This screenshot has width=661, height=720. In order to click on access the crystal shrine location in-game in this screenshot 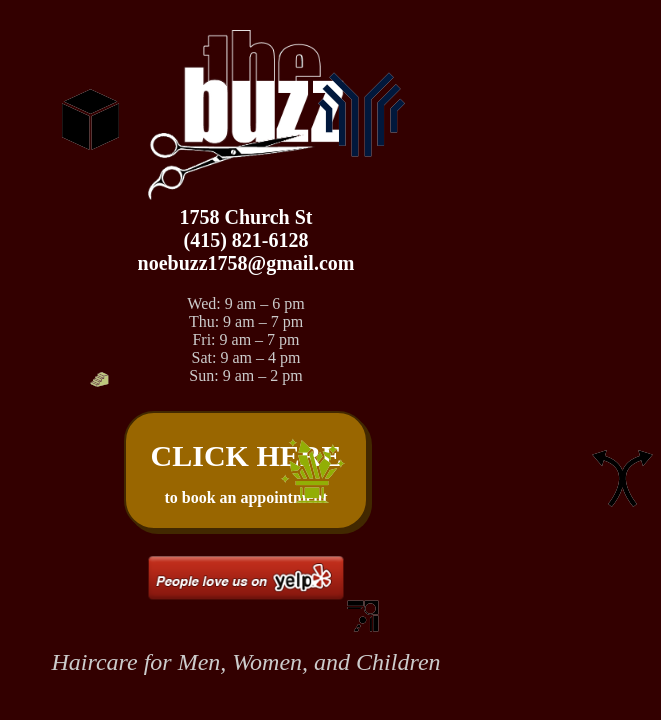, I will do `click(312, 471)`.